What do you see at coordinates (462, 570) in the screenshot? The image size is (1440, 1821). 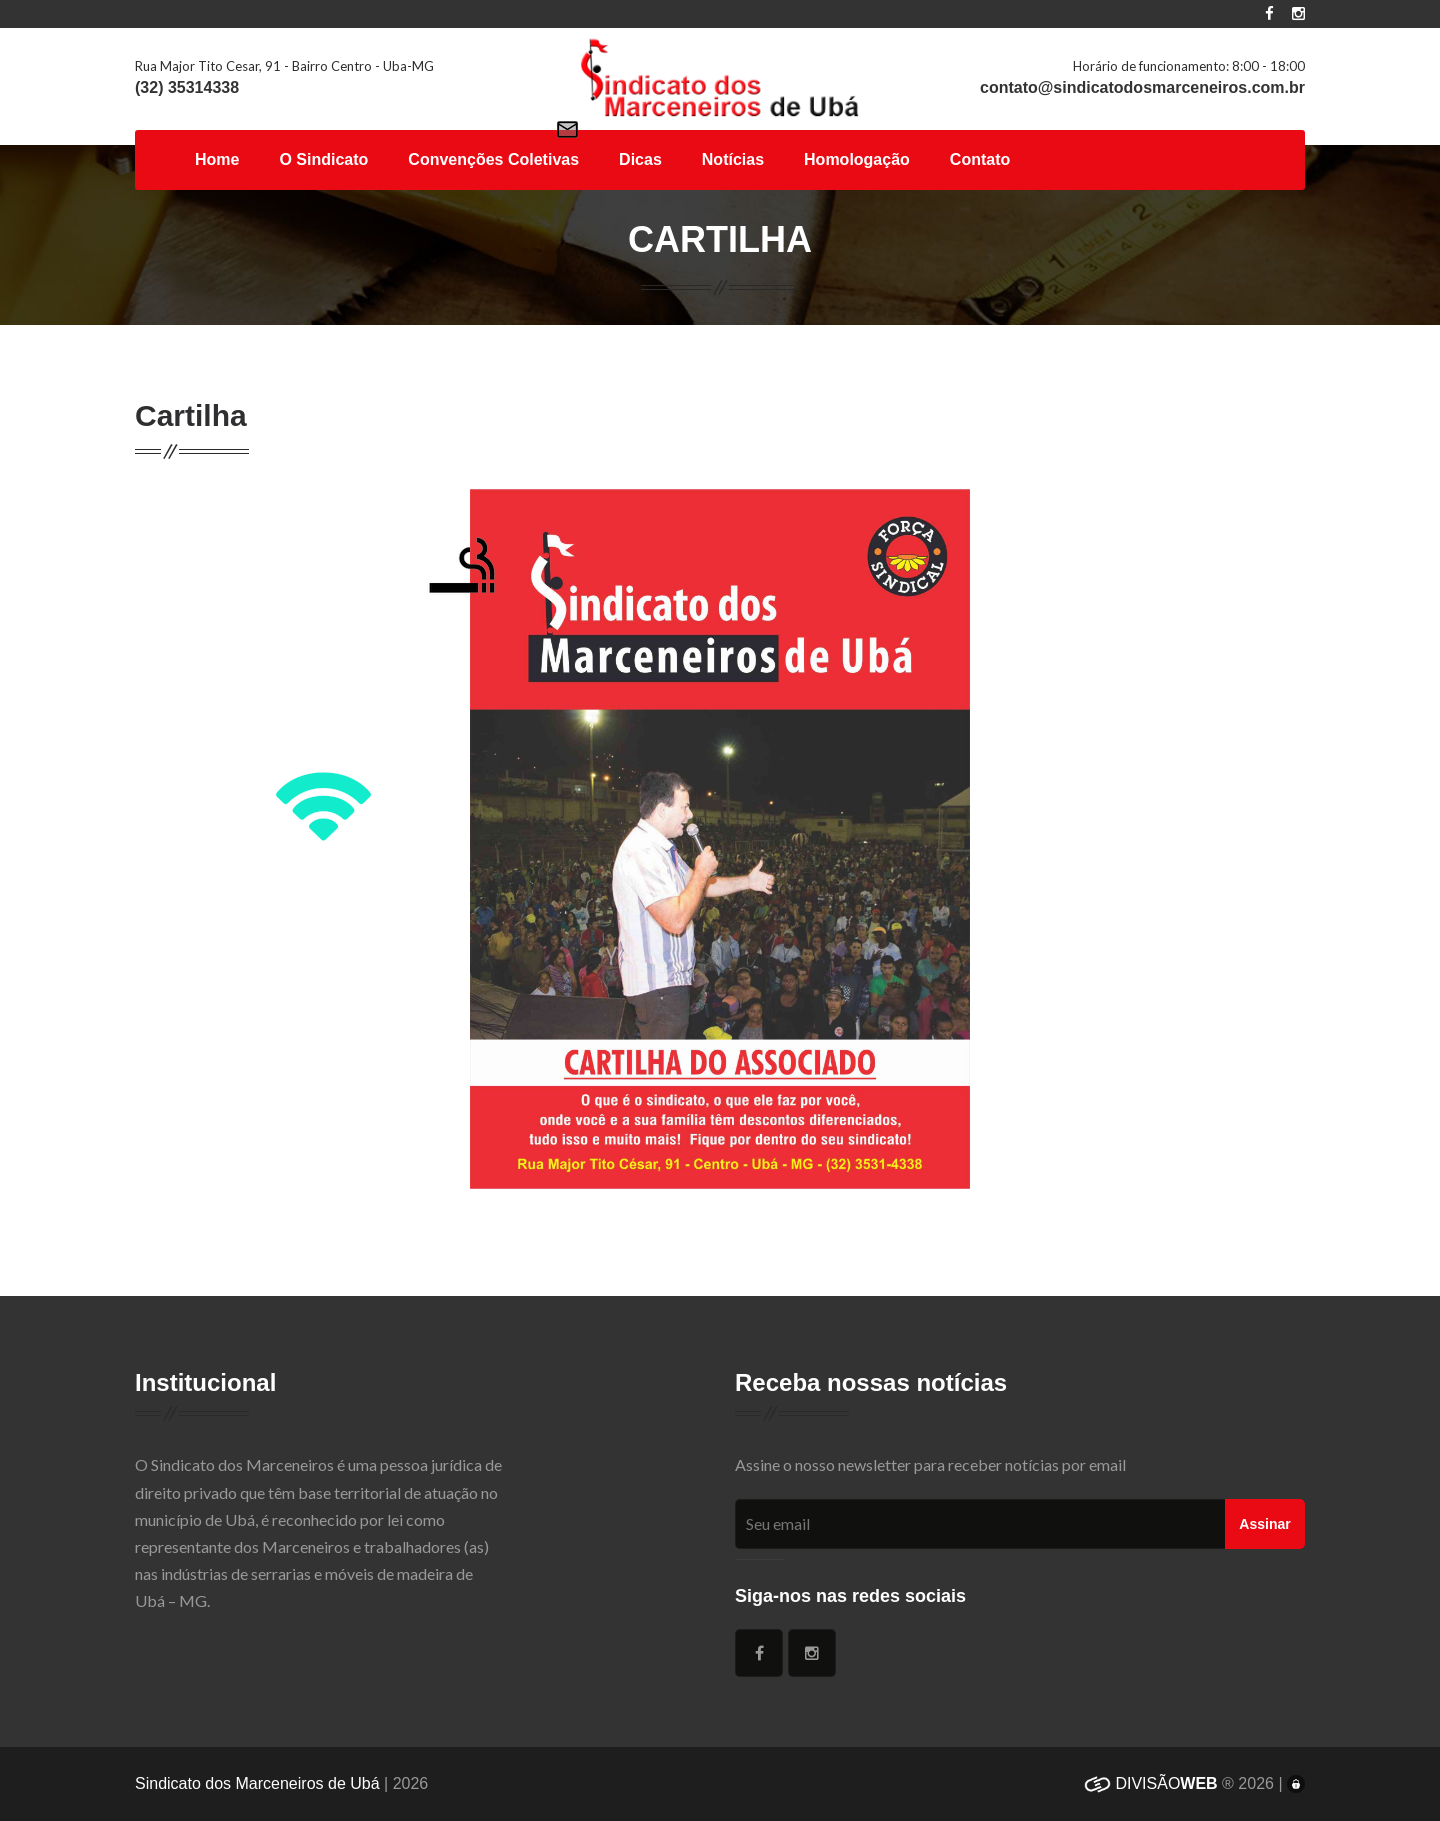 I see `indicates a designated smoking area` at bounding box center [462, 570].